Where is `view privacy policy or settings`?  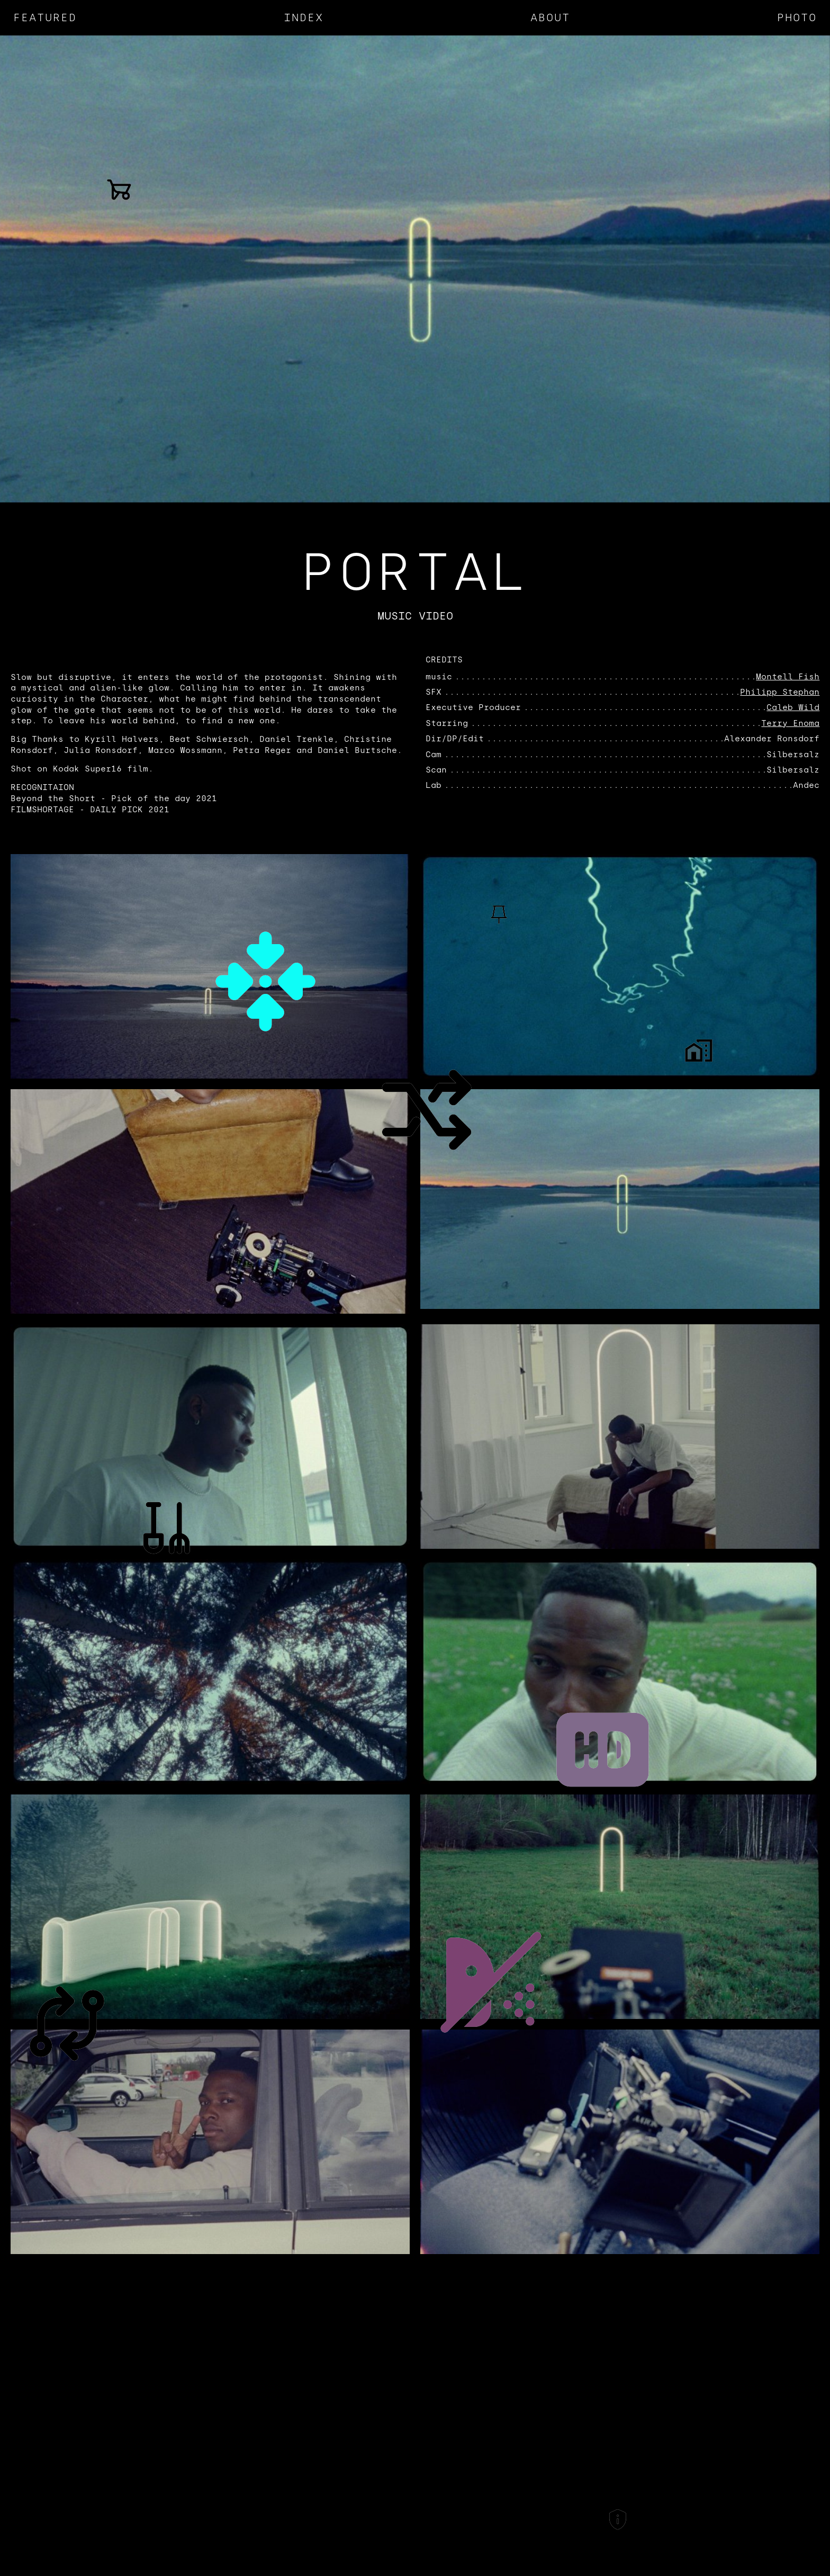
view privacy policy or settings is located at coordinates (618, 2519).